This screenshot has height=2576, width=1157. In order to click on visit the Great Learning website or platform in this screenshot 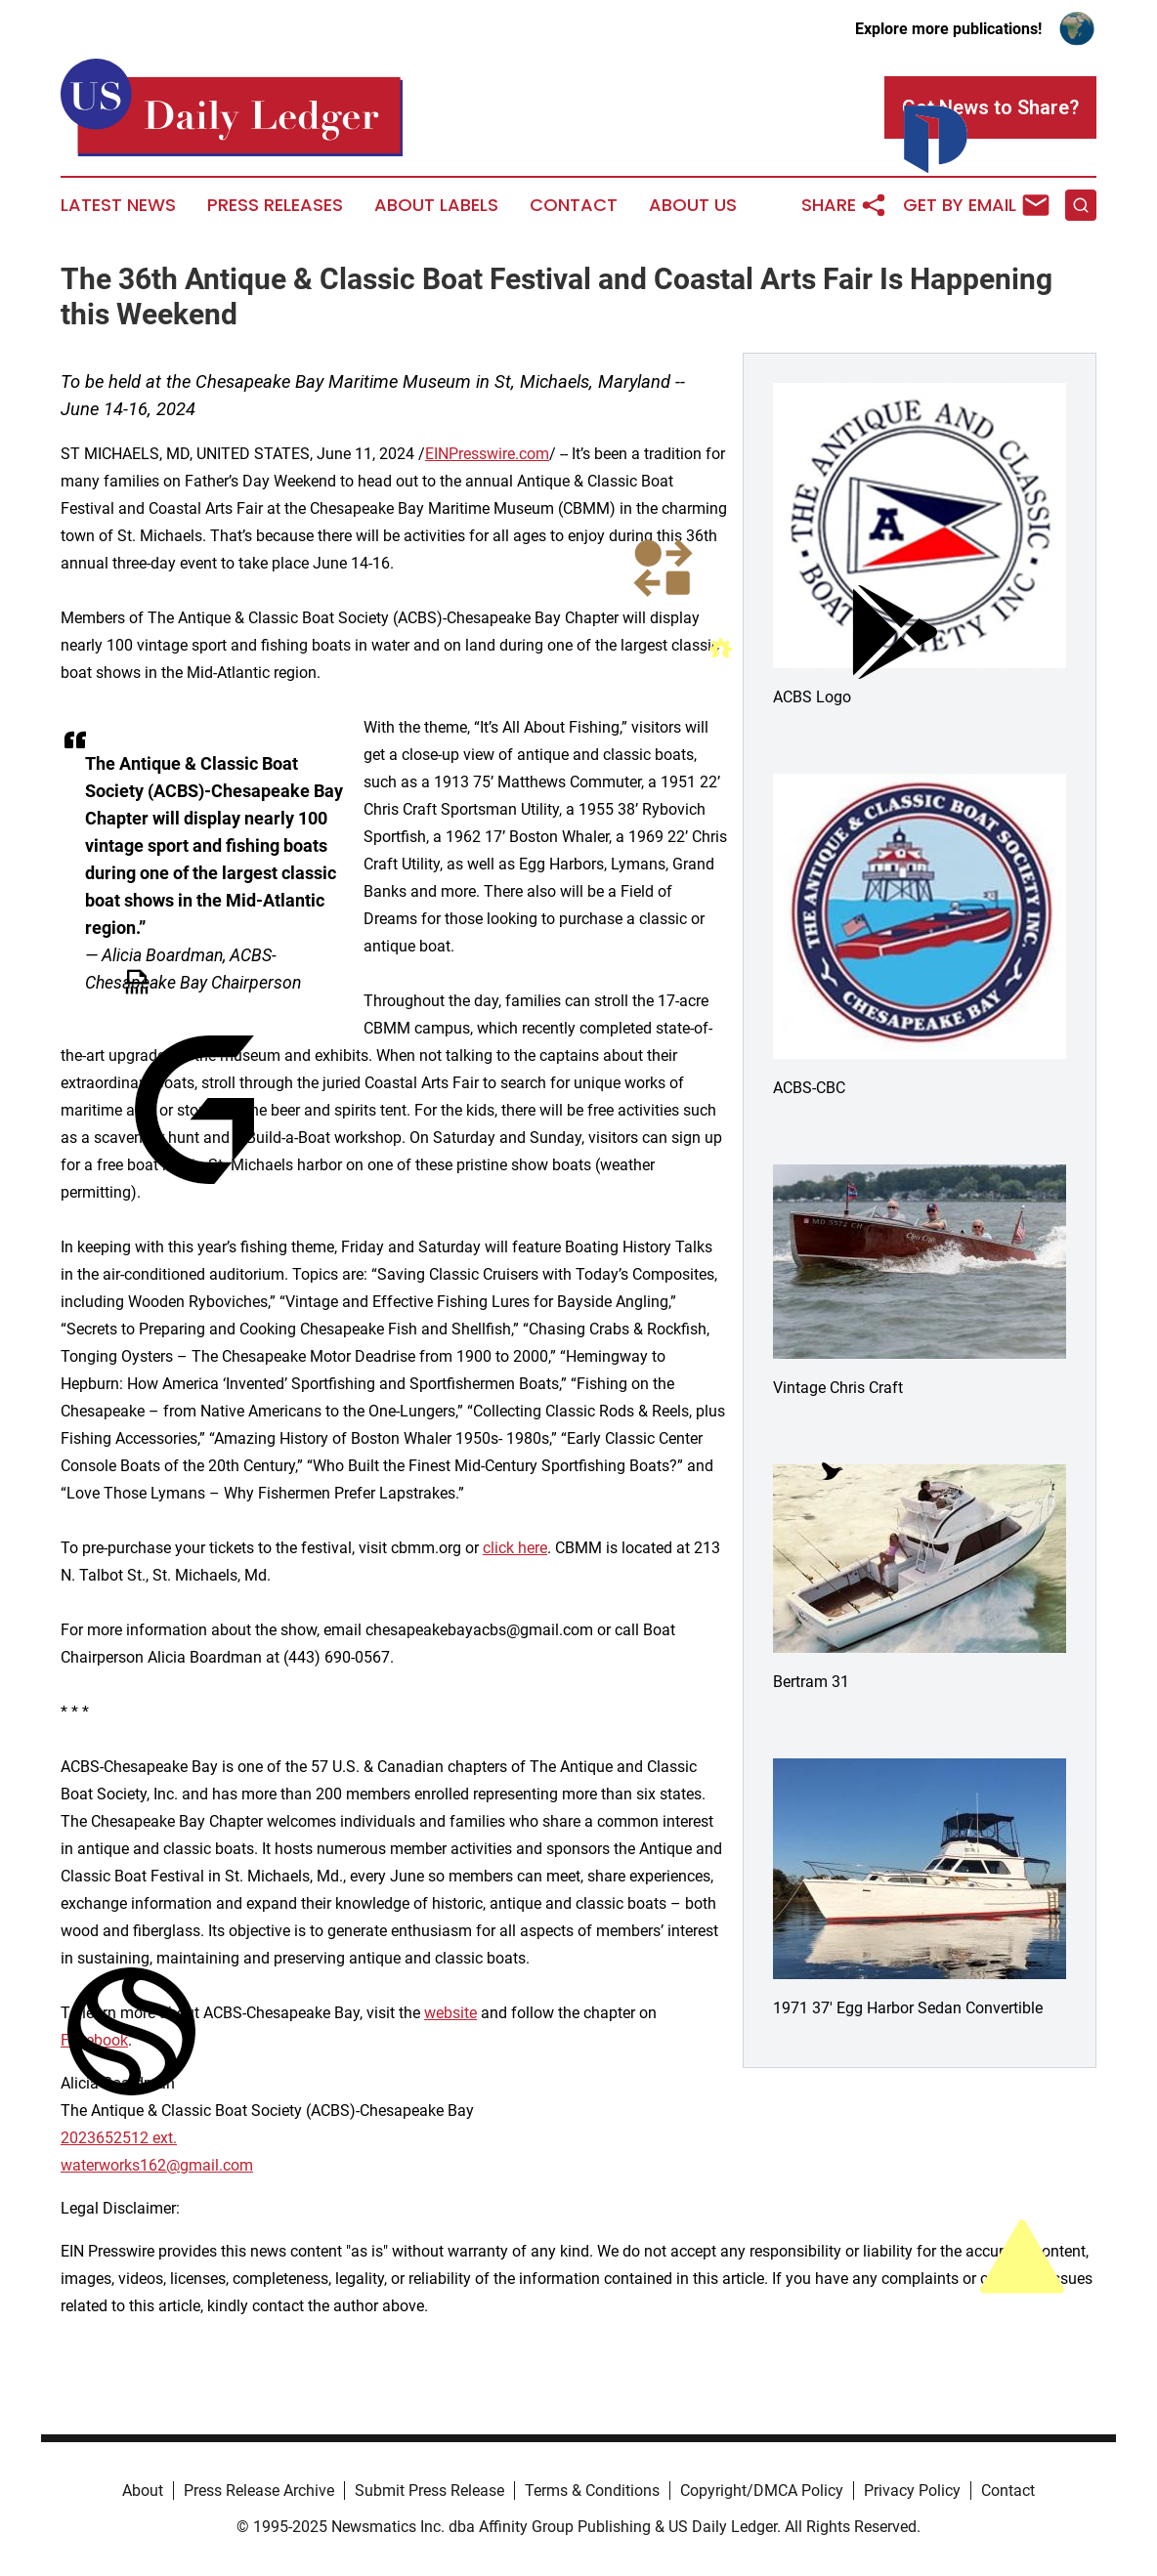, I will do `click(194, 1110)`.